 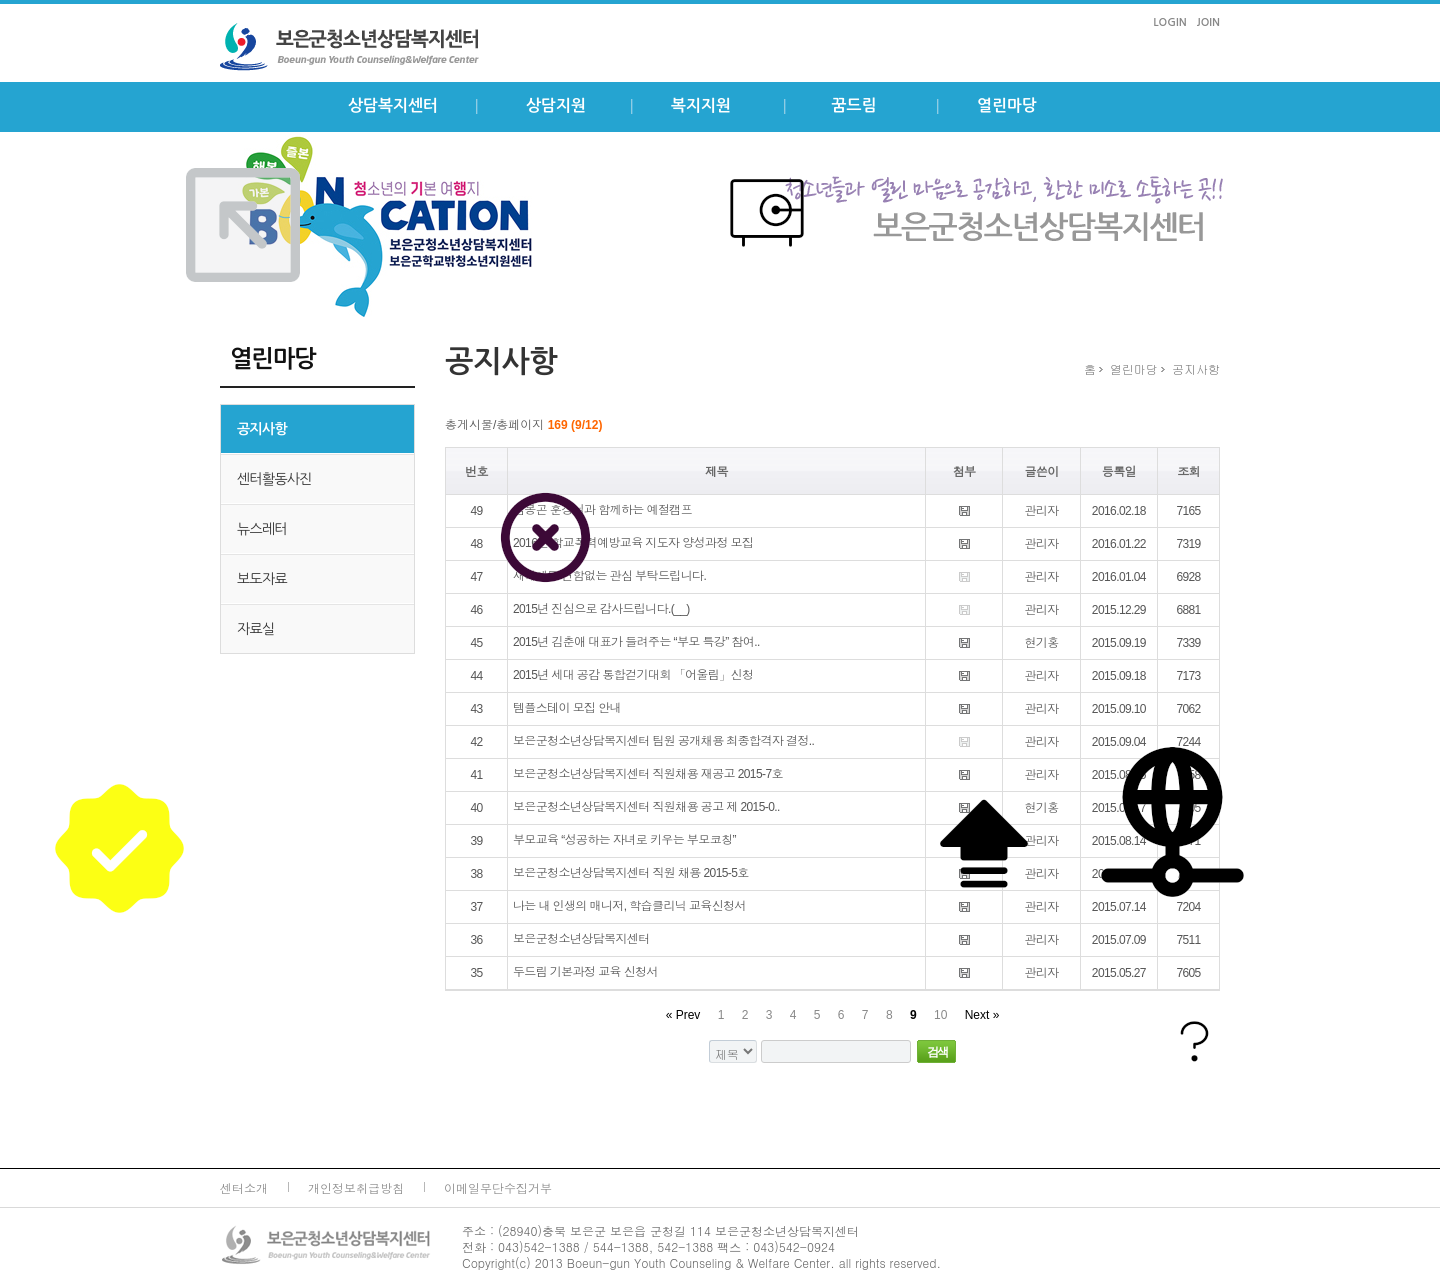 What do you see at coordinates (545, 537) in the screenshot?
I see `close or dismiss a dialog` at bounding box center [545, 537].